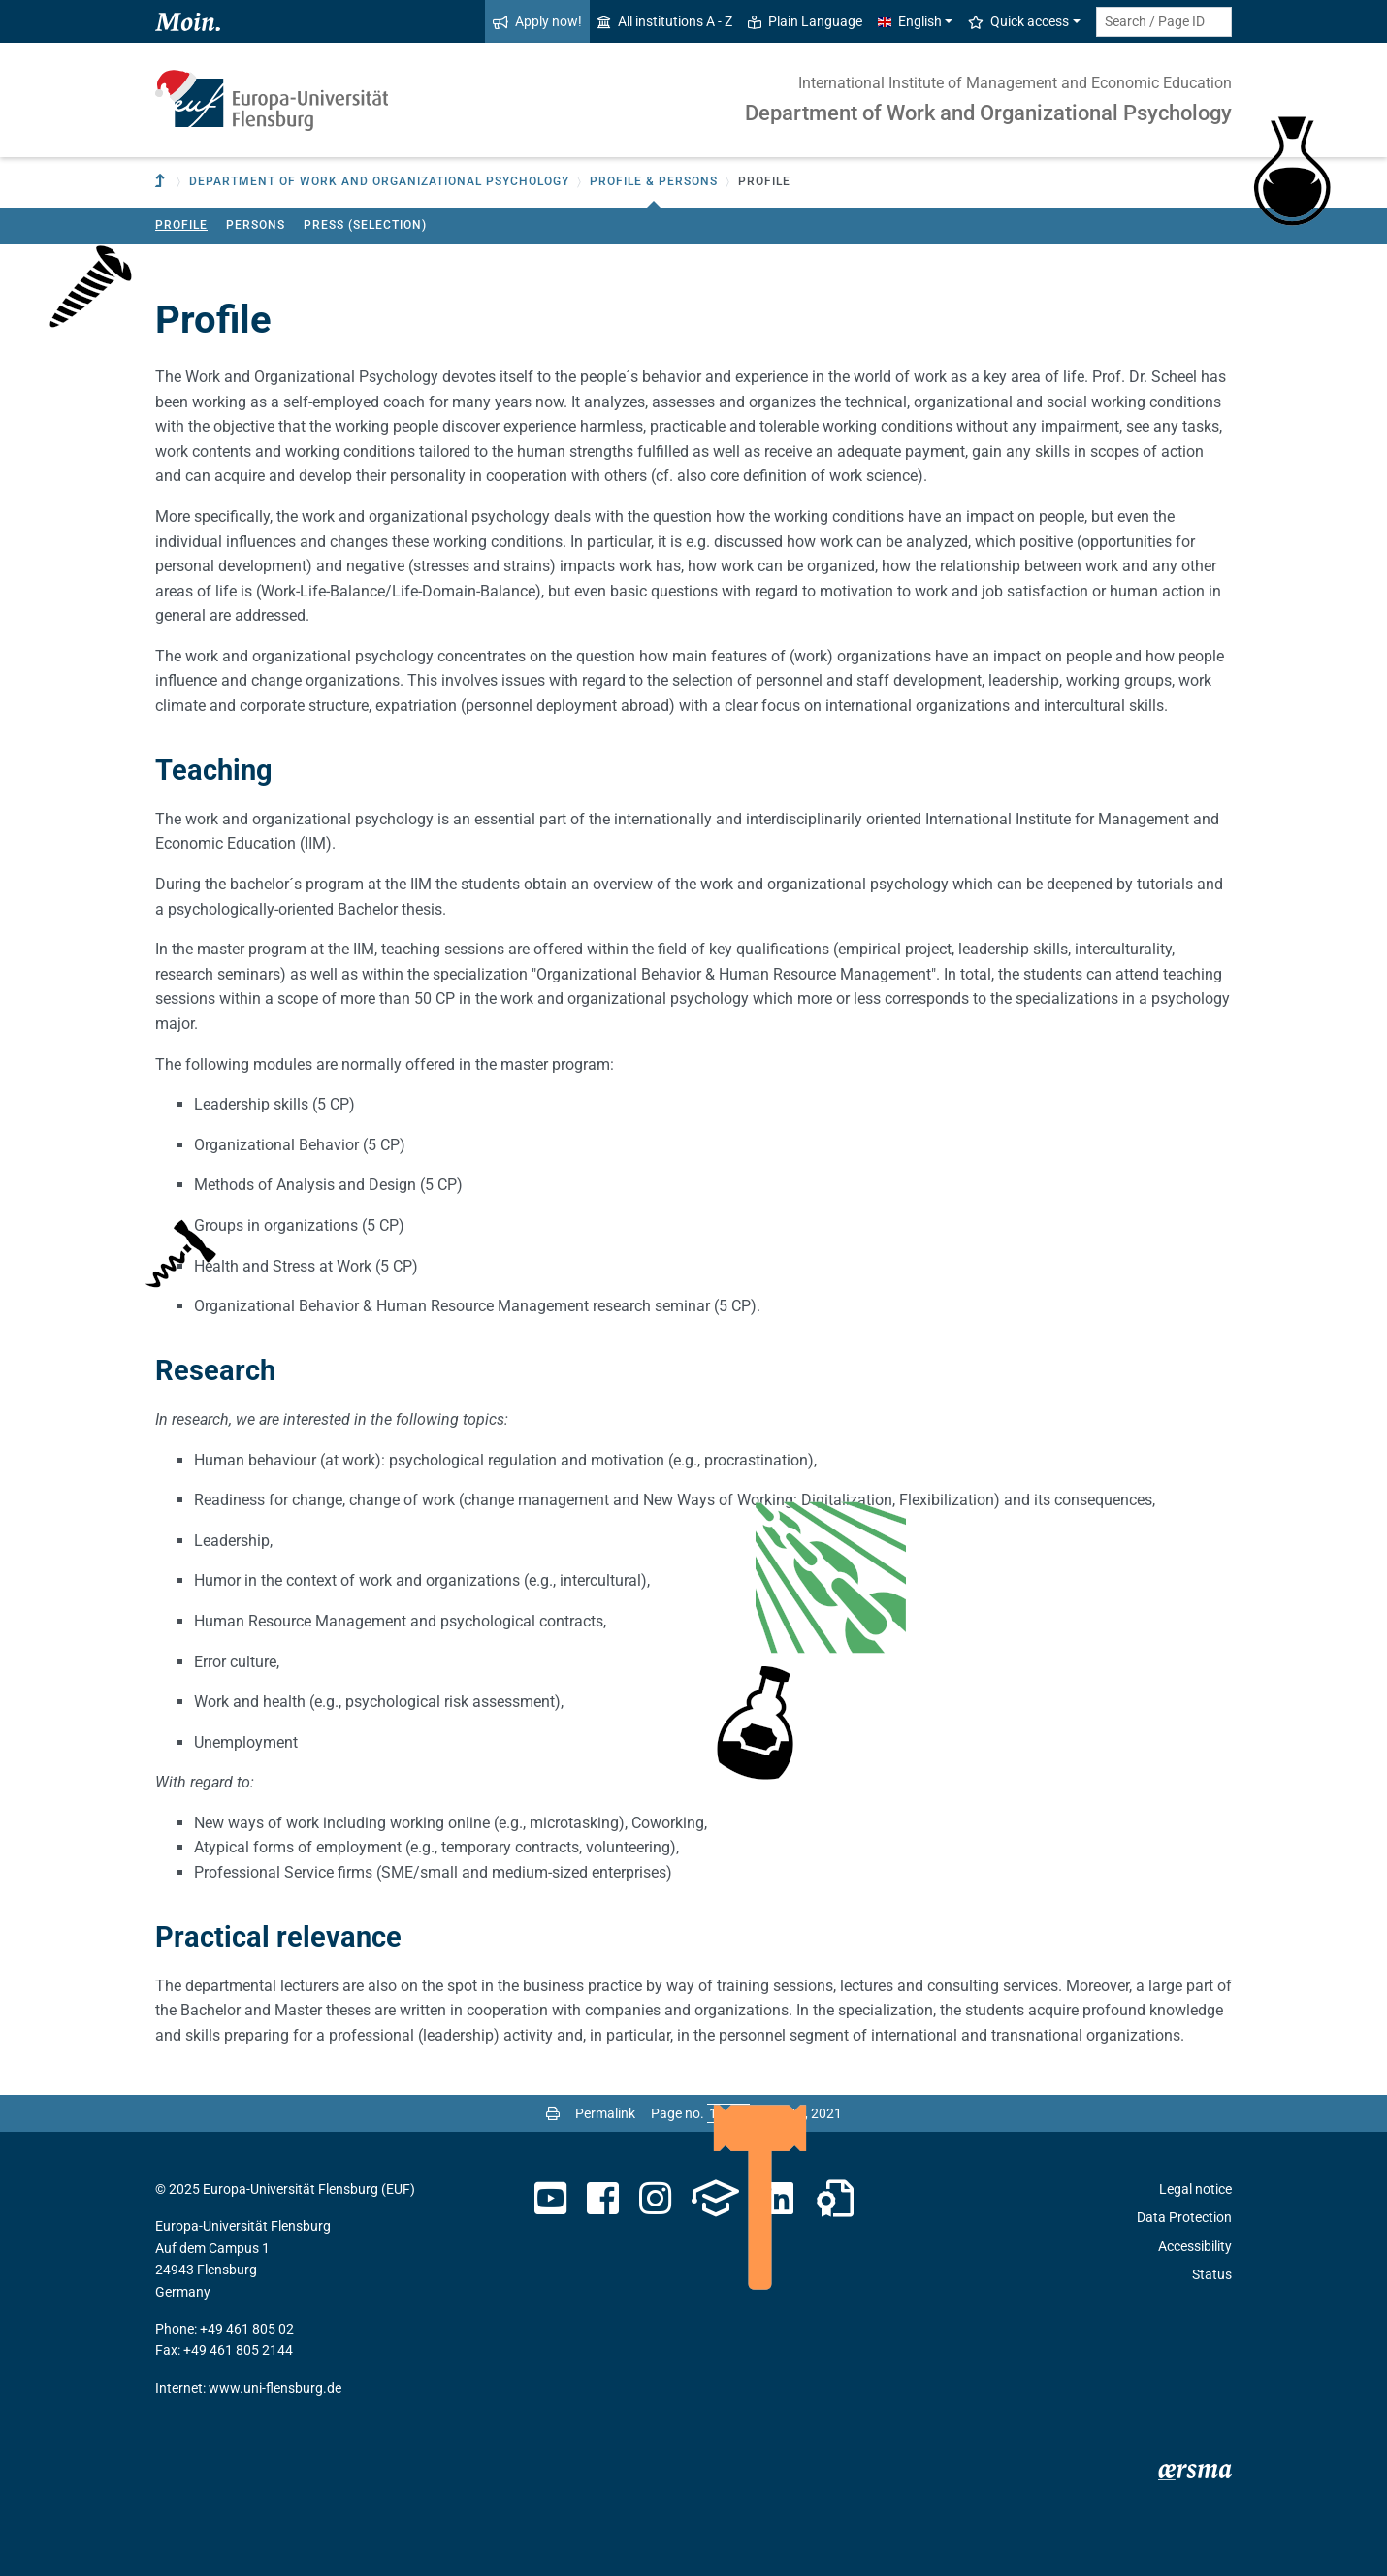 The width and height of the screenshot is (1387, 2576). What do you see at coordinates (1292, 172) in the screenshot?
I see `access the alchemy or crafting menu` at bounding box center [1292, 172].